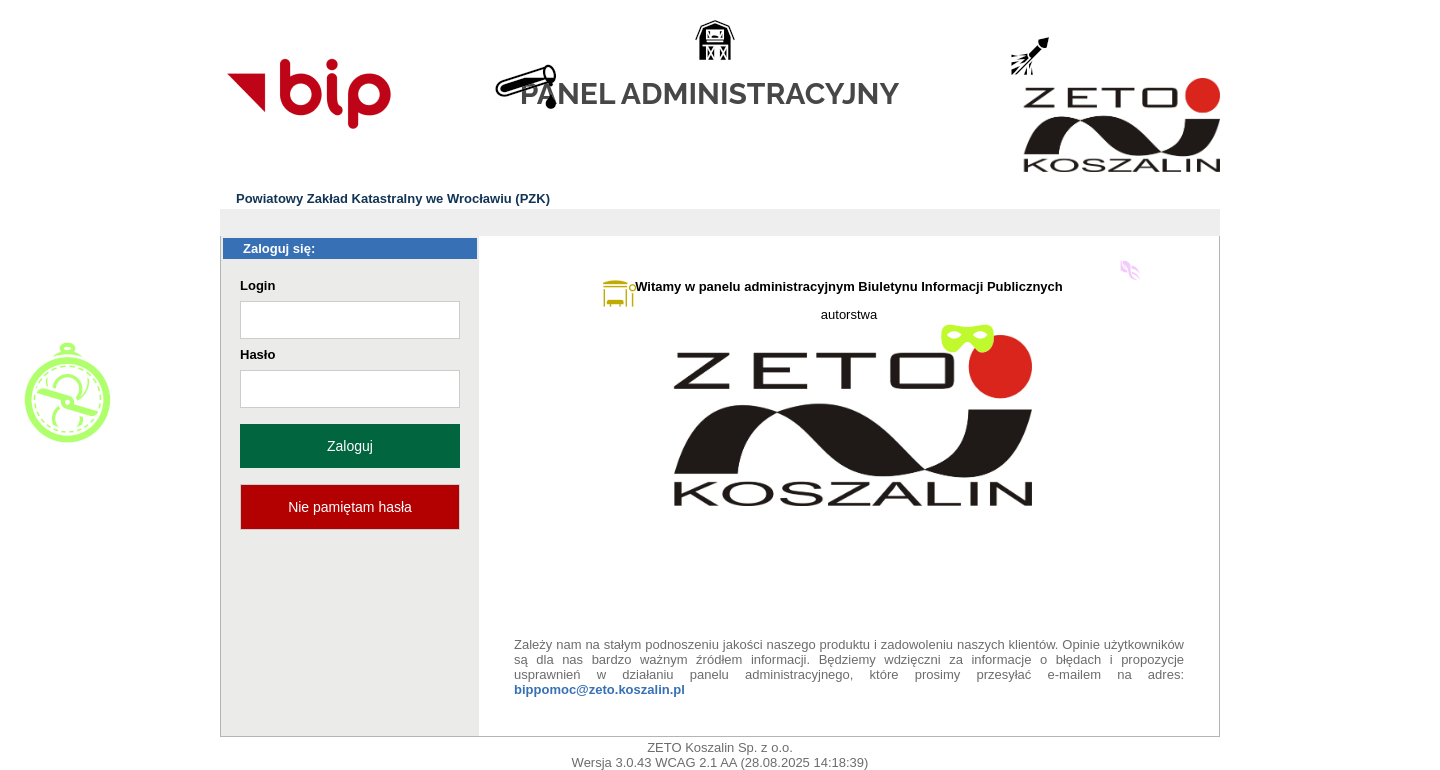 This screenshot has width=1440, height=770. Describe the element at coordinates (619, 293) in the screenshot. I see `view nearby bus stops` at that location.